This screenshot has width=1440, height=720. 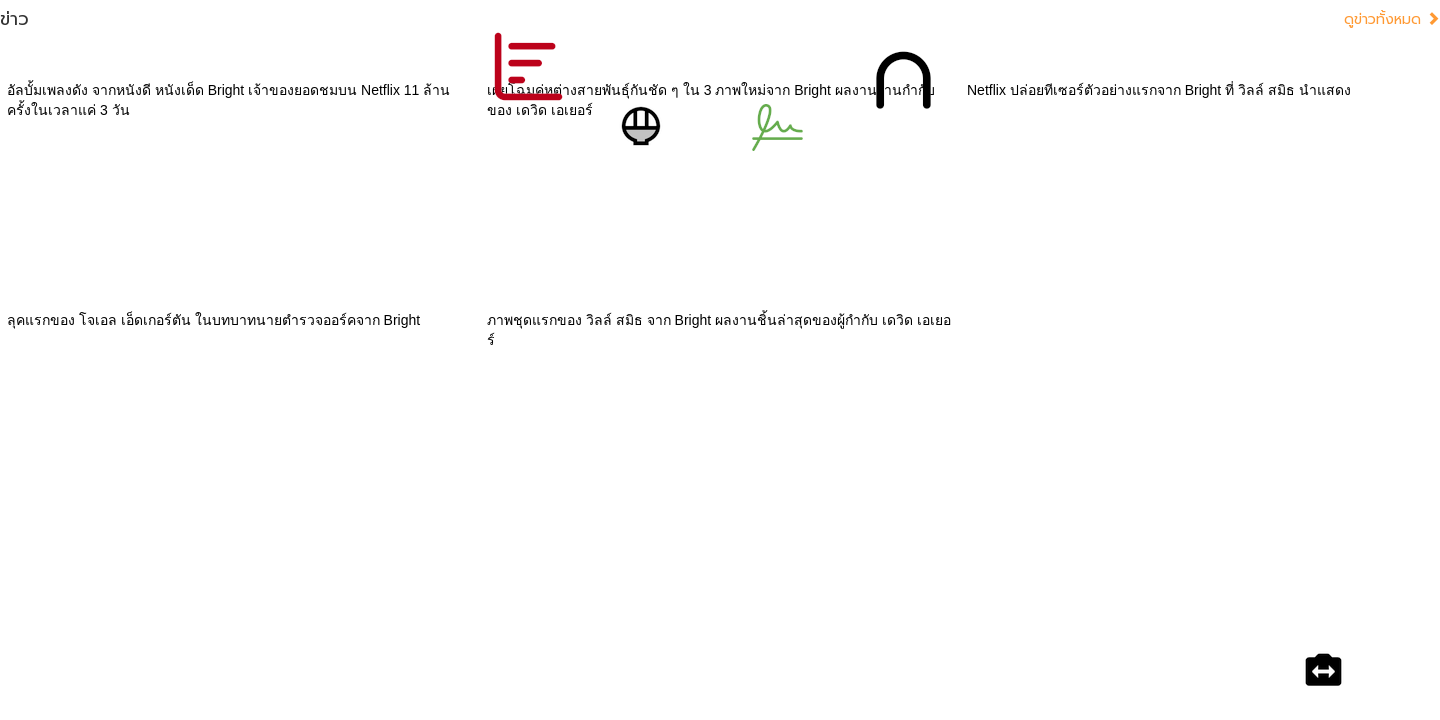 What do you see at coordinates (1323, 671) in the screenshot?
I see `switch between front and rear camera` at bounding box center [1323, 671].